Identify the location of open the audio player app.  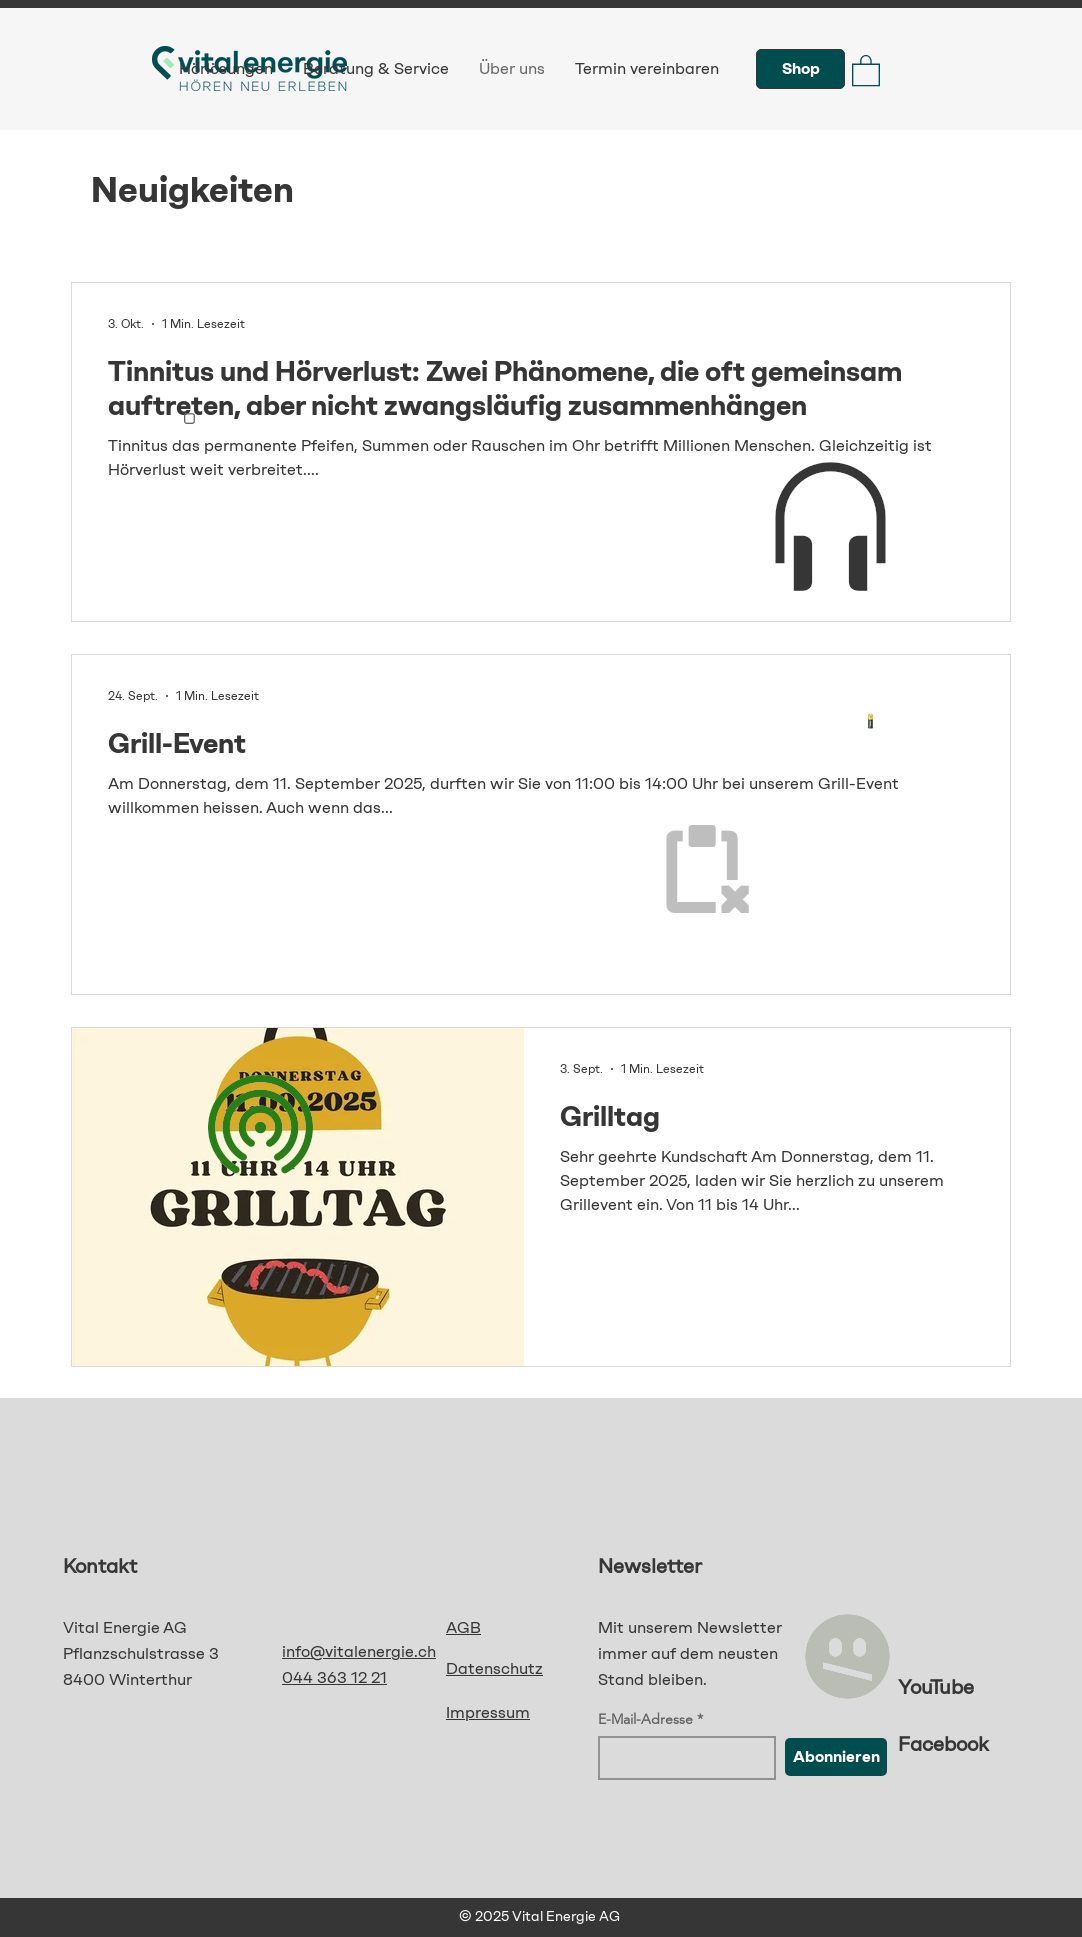
(830, 526).